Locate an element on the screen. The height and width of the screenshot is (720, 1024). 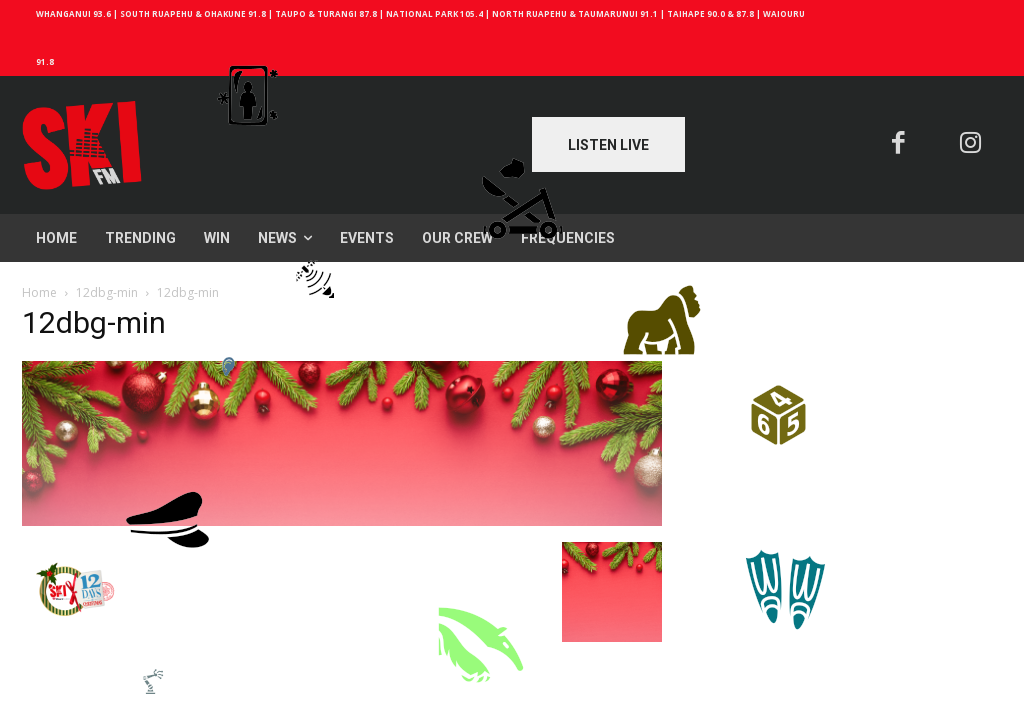
view captain or officer profile is located at coordinates (167, 522).